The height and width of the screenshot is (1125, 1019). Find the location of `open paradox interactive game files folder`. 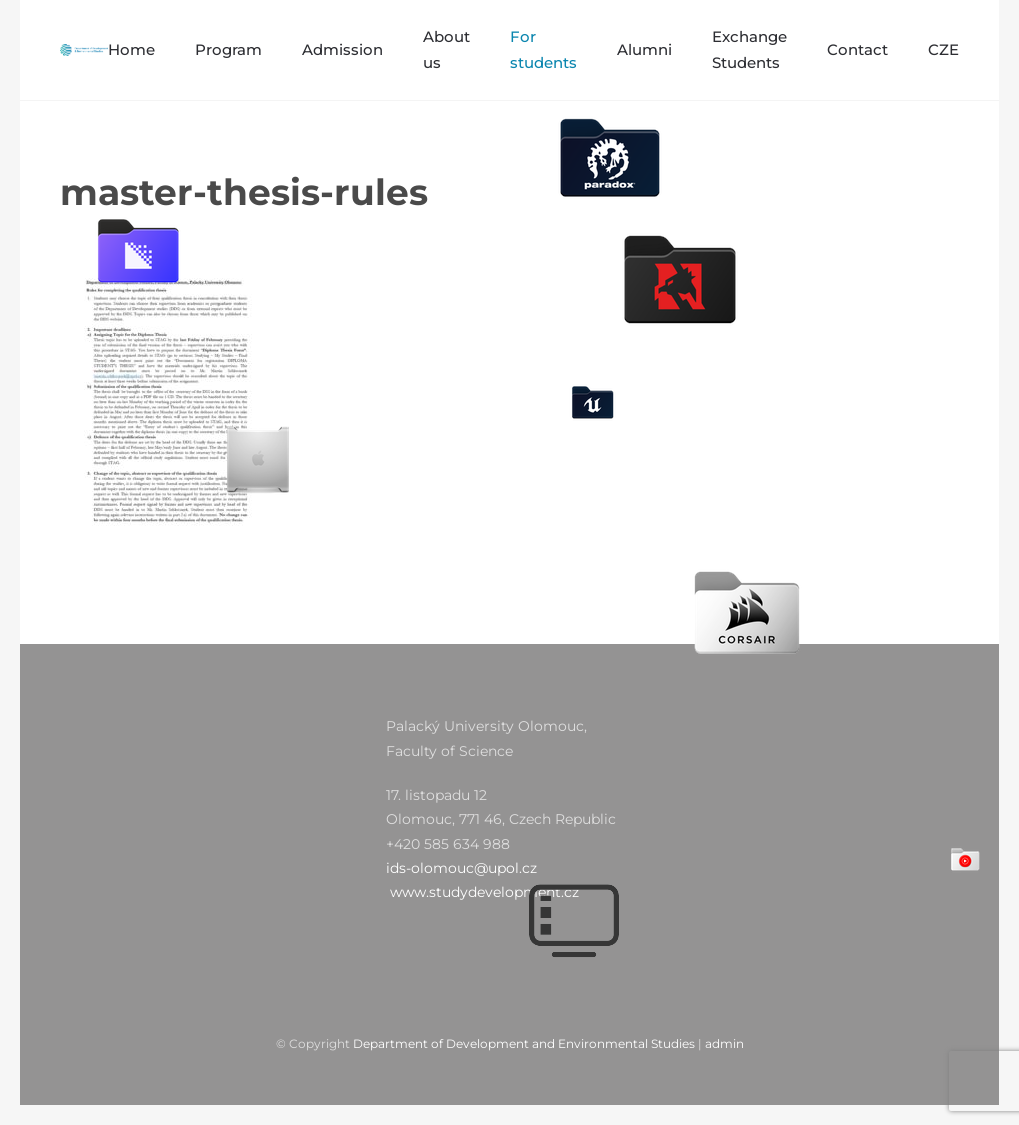

open paradox interactive game files folder is located at coordinates (609, 160).